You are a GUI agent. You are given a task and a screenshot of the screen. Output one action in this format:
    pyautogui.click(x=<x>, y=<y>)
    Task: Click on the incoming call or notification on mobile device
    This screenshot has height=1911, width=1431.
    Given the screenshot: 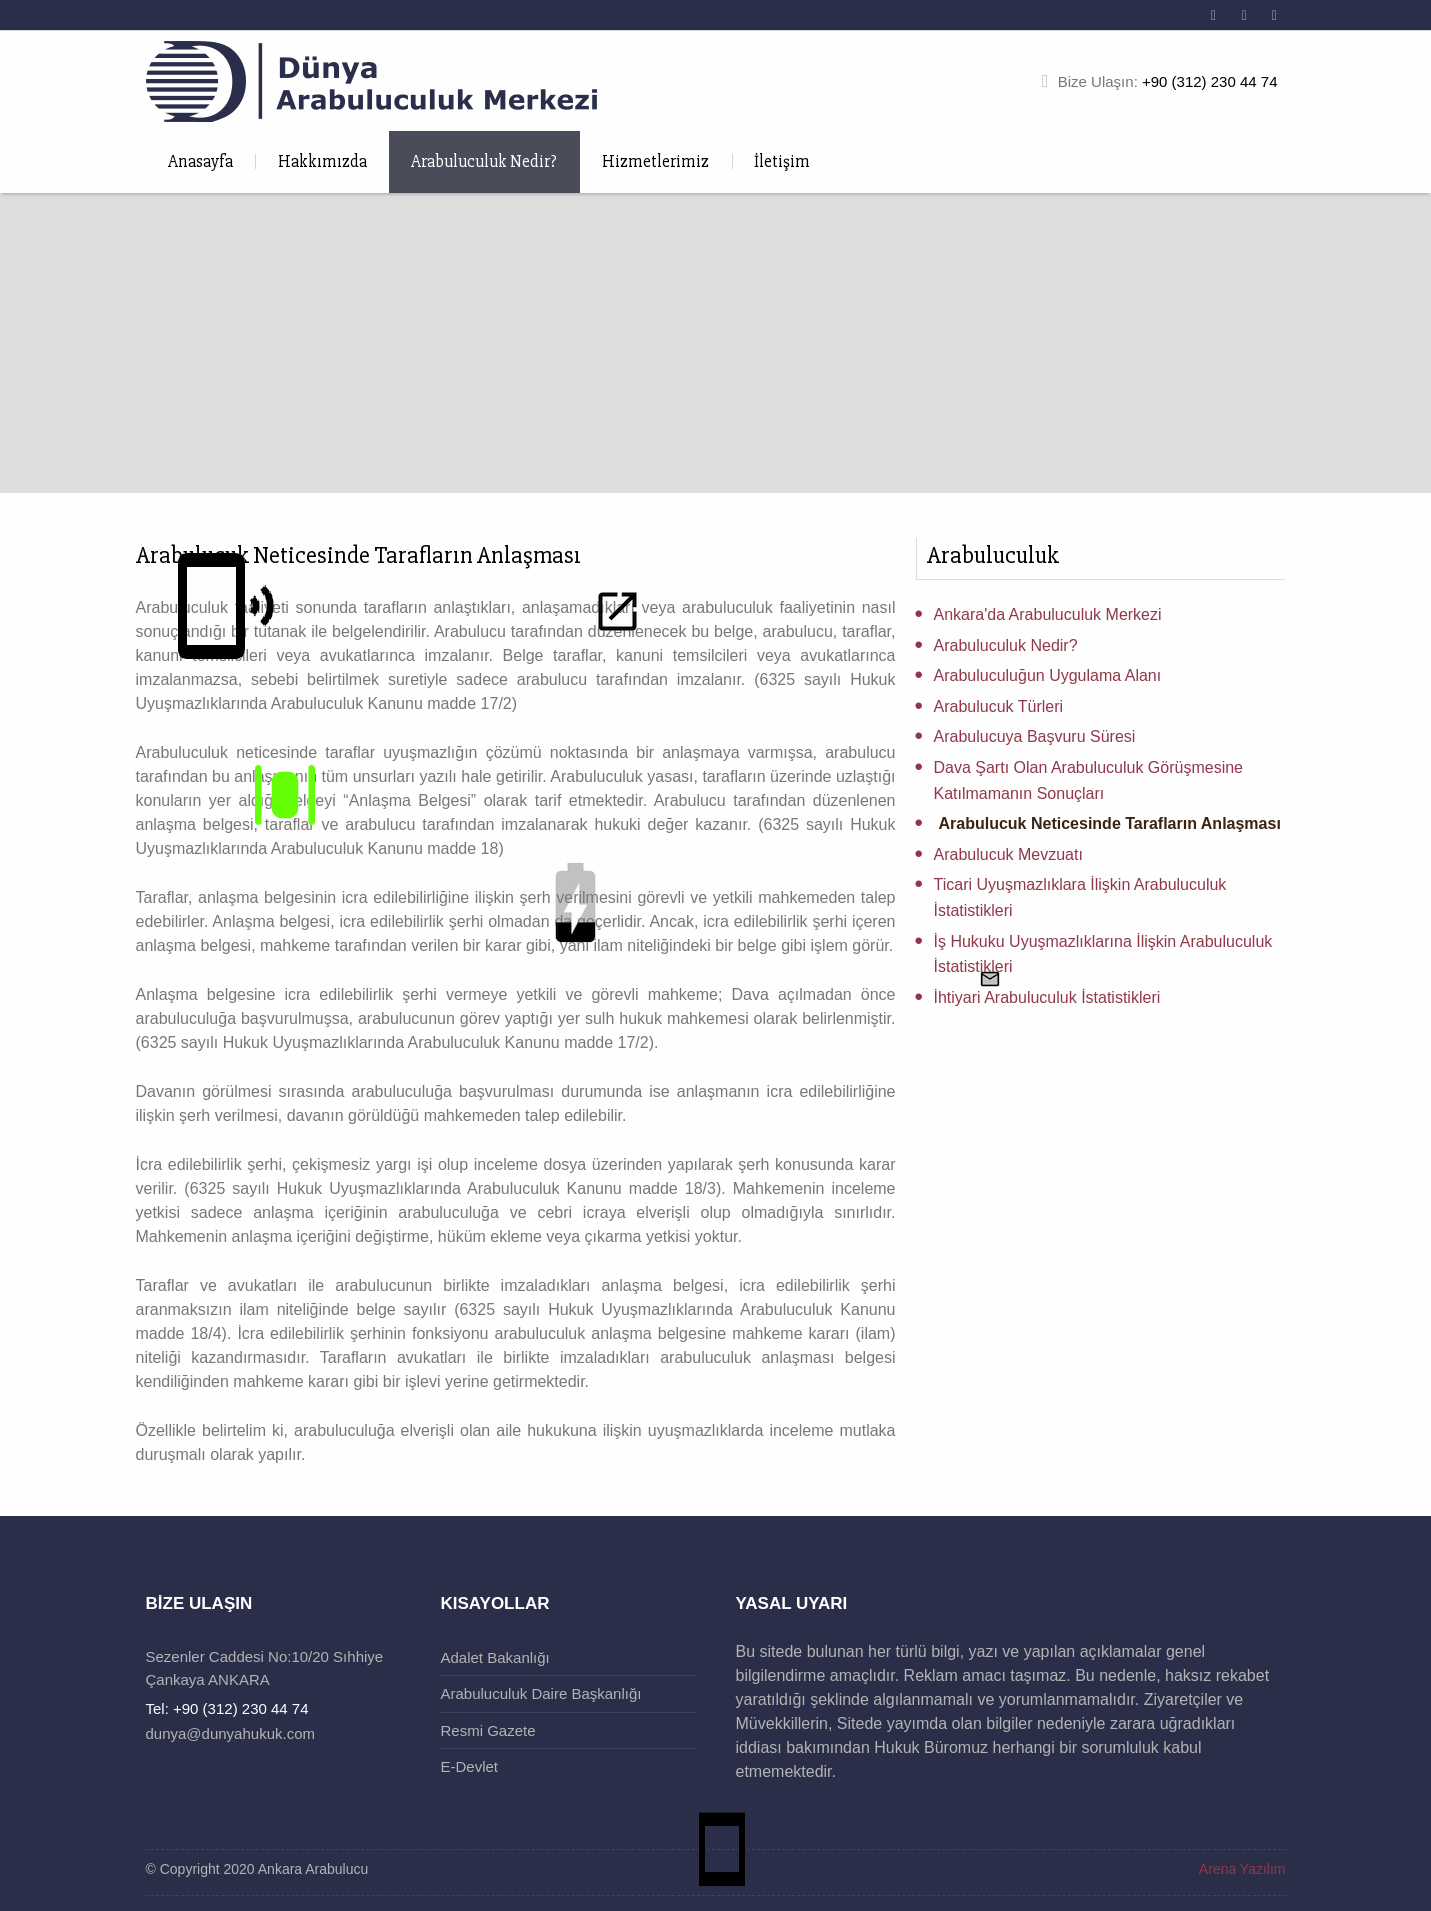 What is the action you would take?
    pyautogui.click(x=226, y=606)
    